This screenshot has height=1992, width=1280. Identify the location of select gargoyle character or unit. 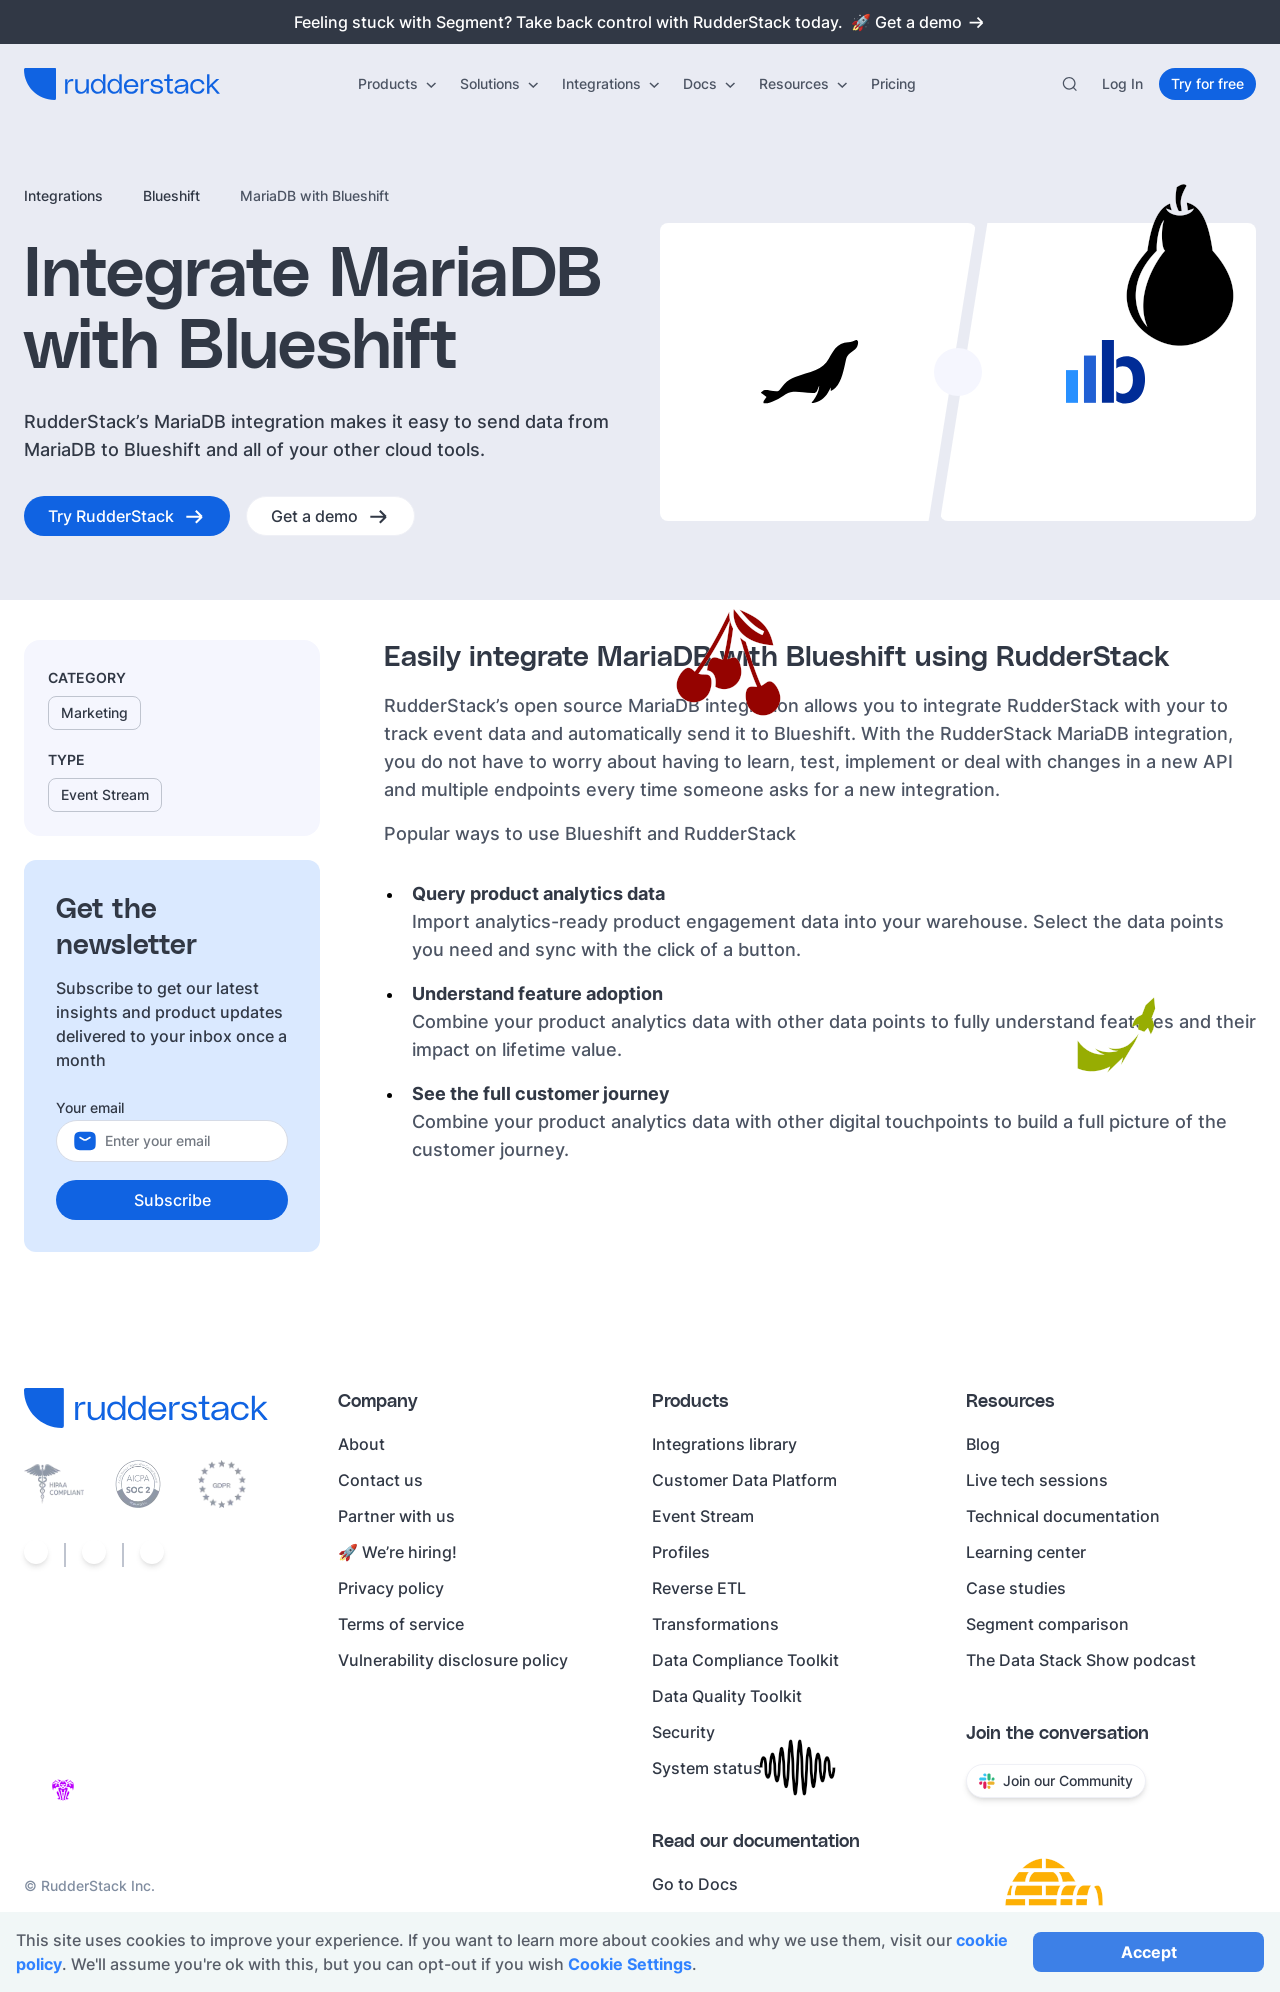
(63, 1790).